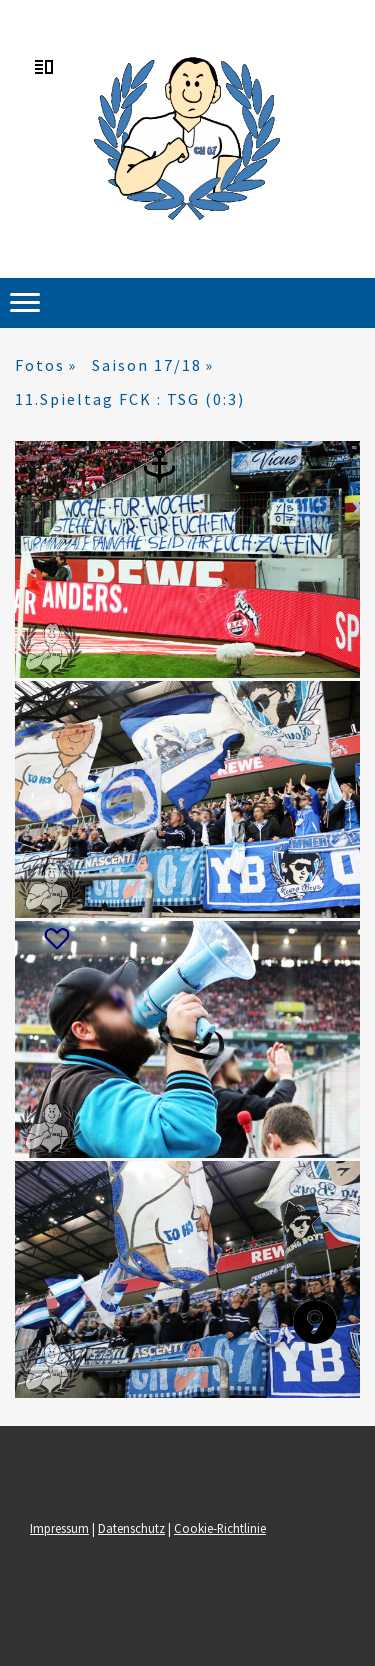 The height and width of the screenshot is (1666, 375). What do you see at coordinates (315, 1322) in the screenshot?
I see `indicates item number nine in a list or sequence` at bounding box center [315, 1322].